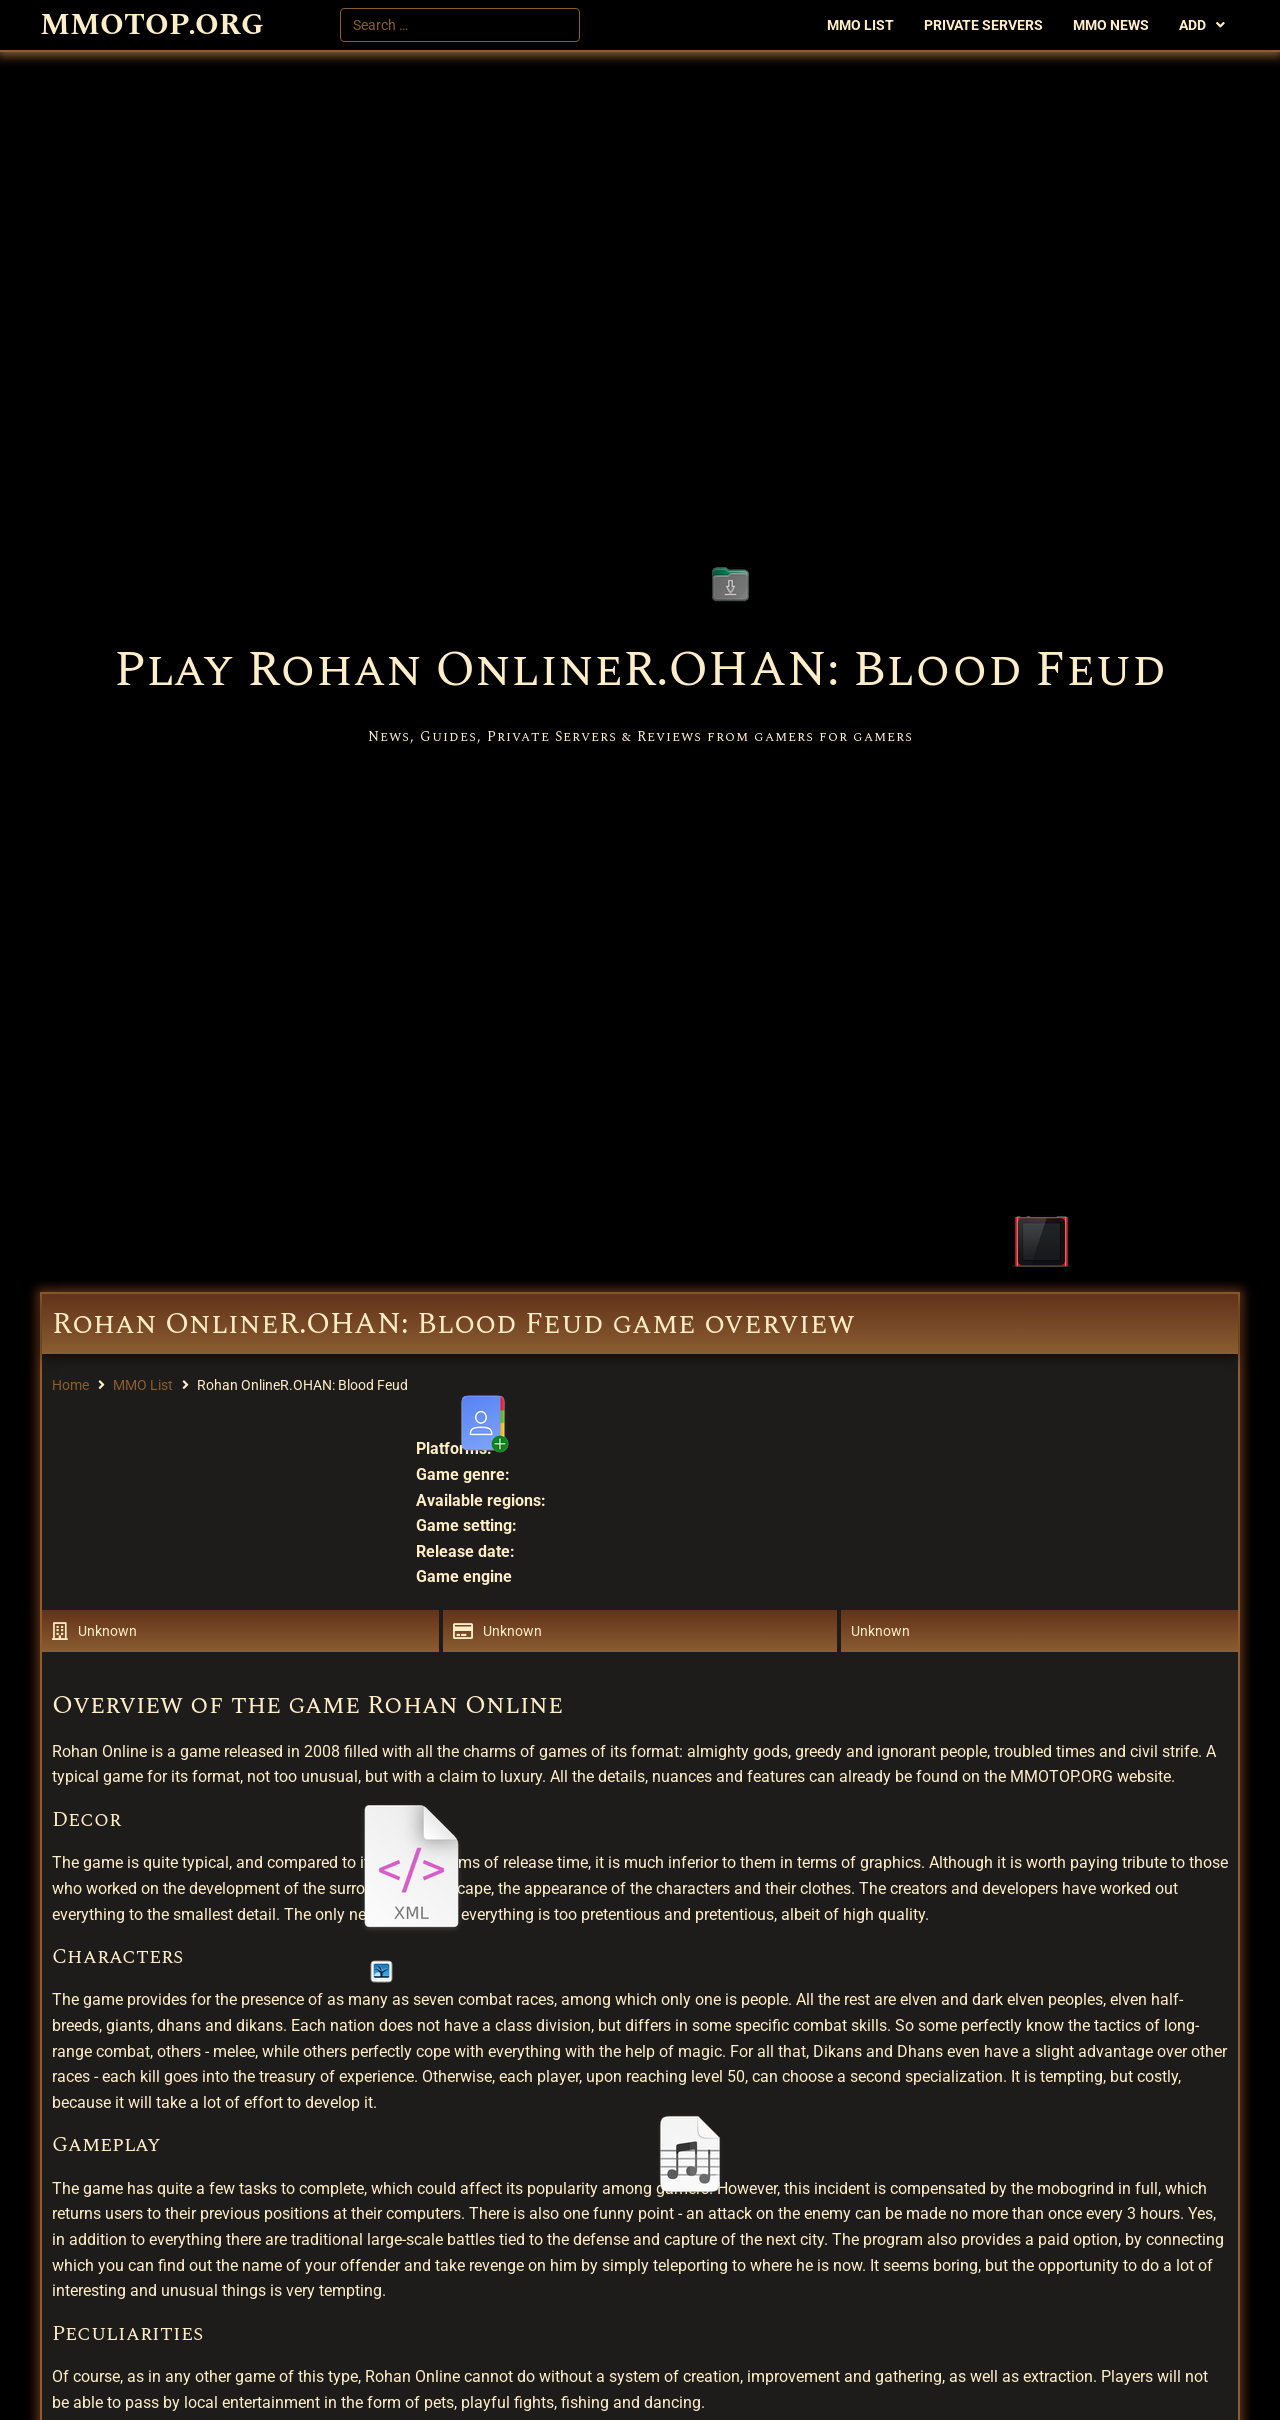 Image resolution: width=1280 pixels, height=2420 pixels. I want to click on represents a connected iPod nano device, so click(1041, 1241).